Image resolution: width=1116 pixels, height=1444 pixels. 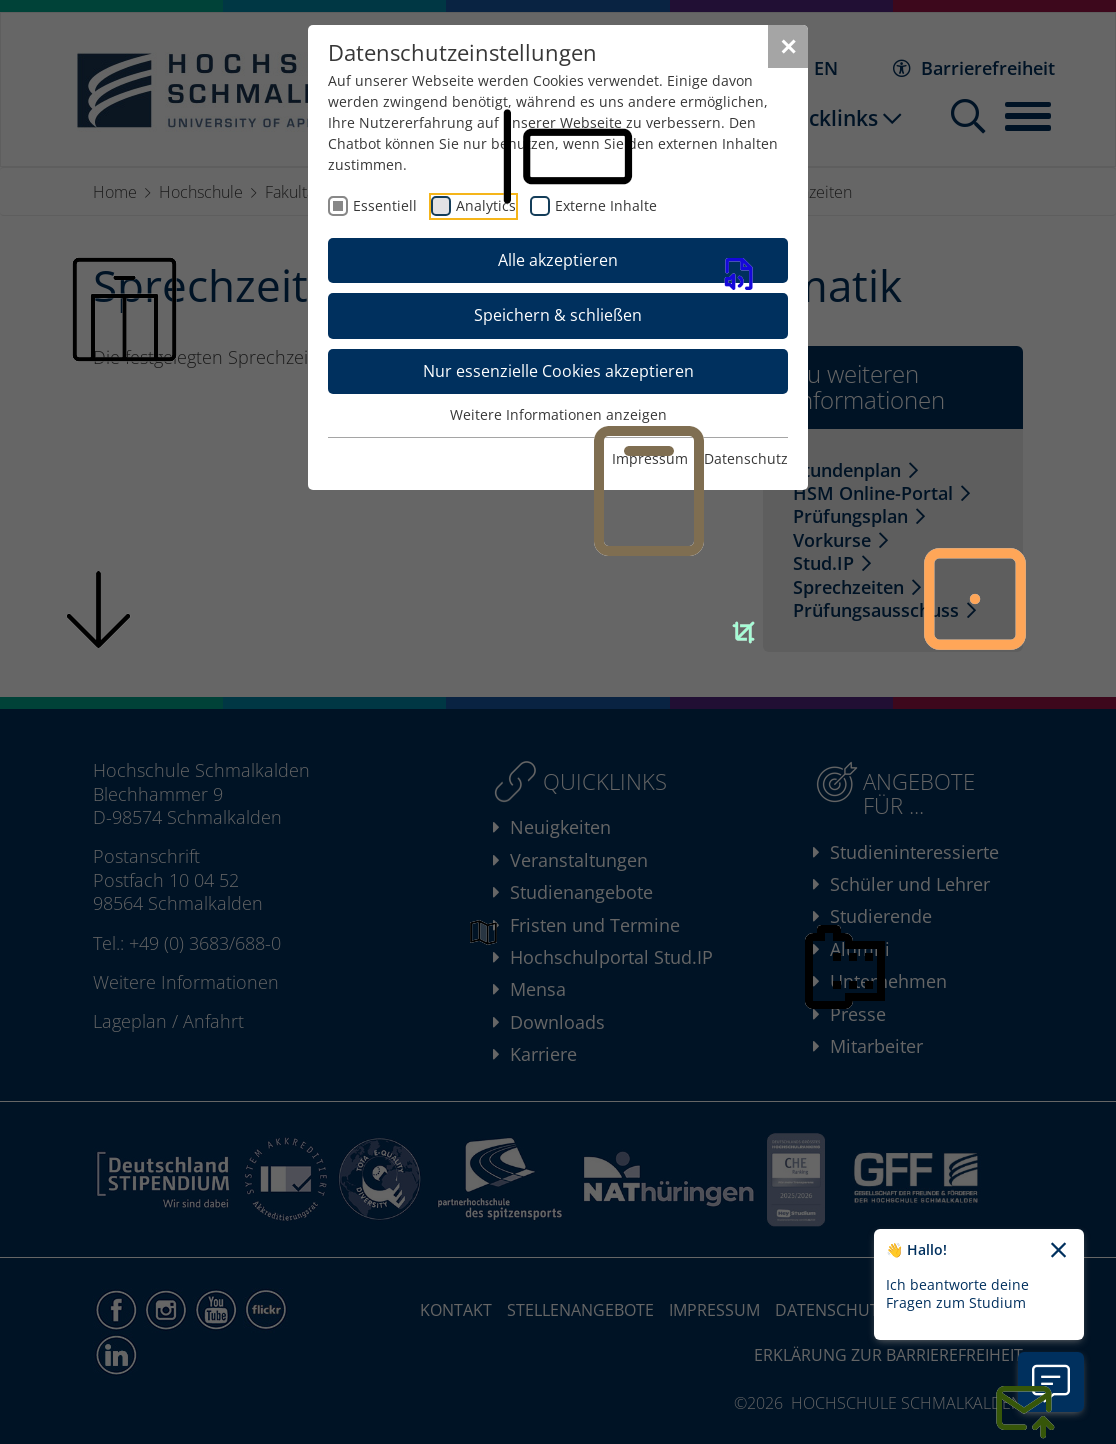 I want to click on align text or content to the left, so click(x=565, y=156).